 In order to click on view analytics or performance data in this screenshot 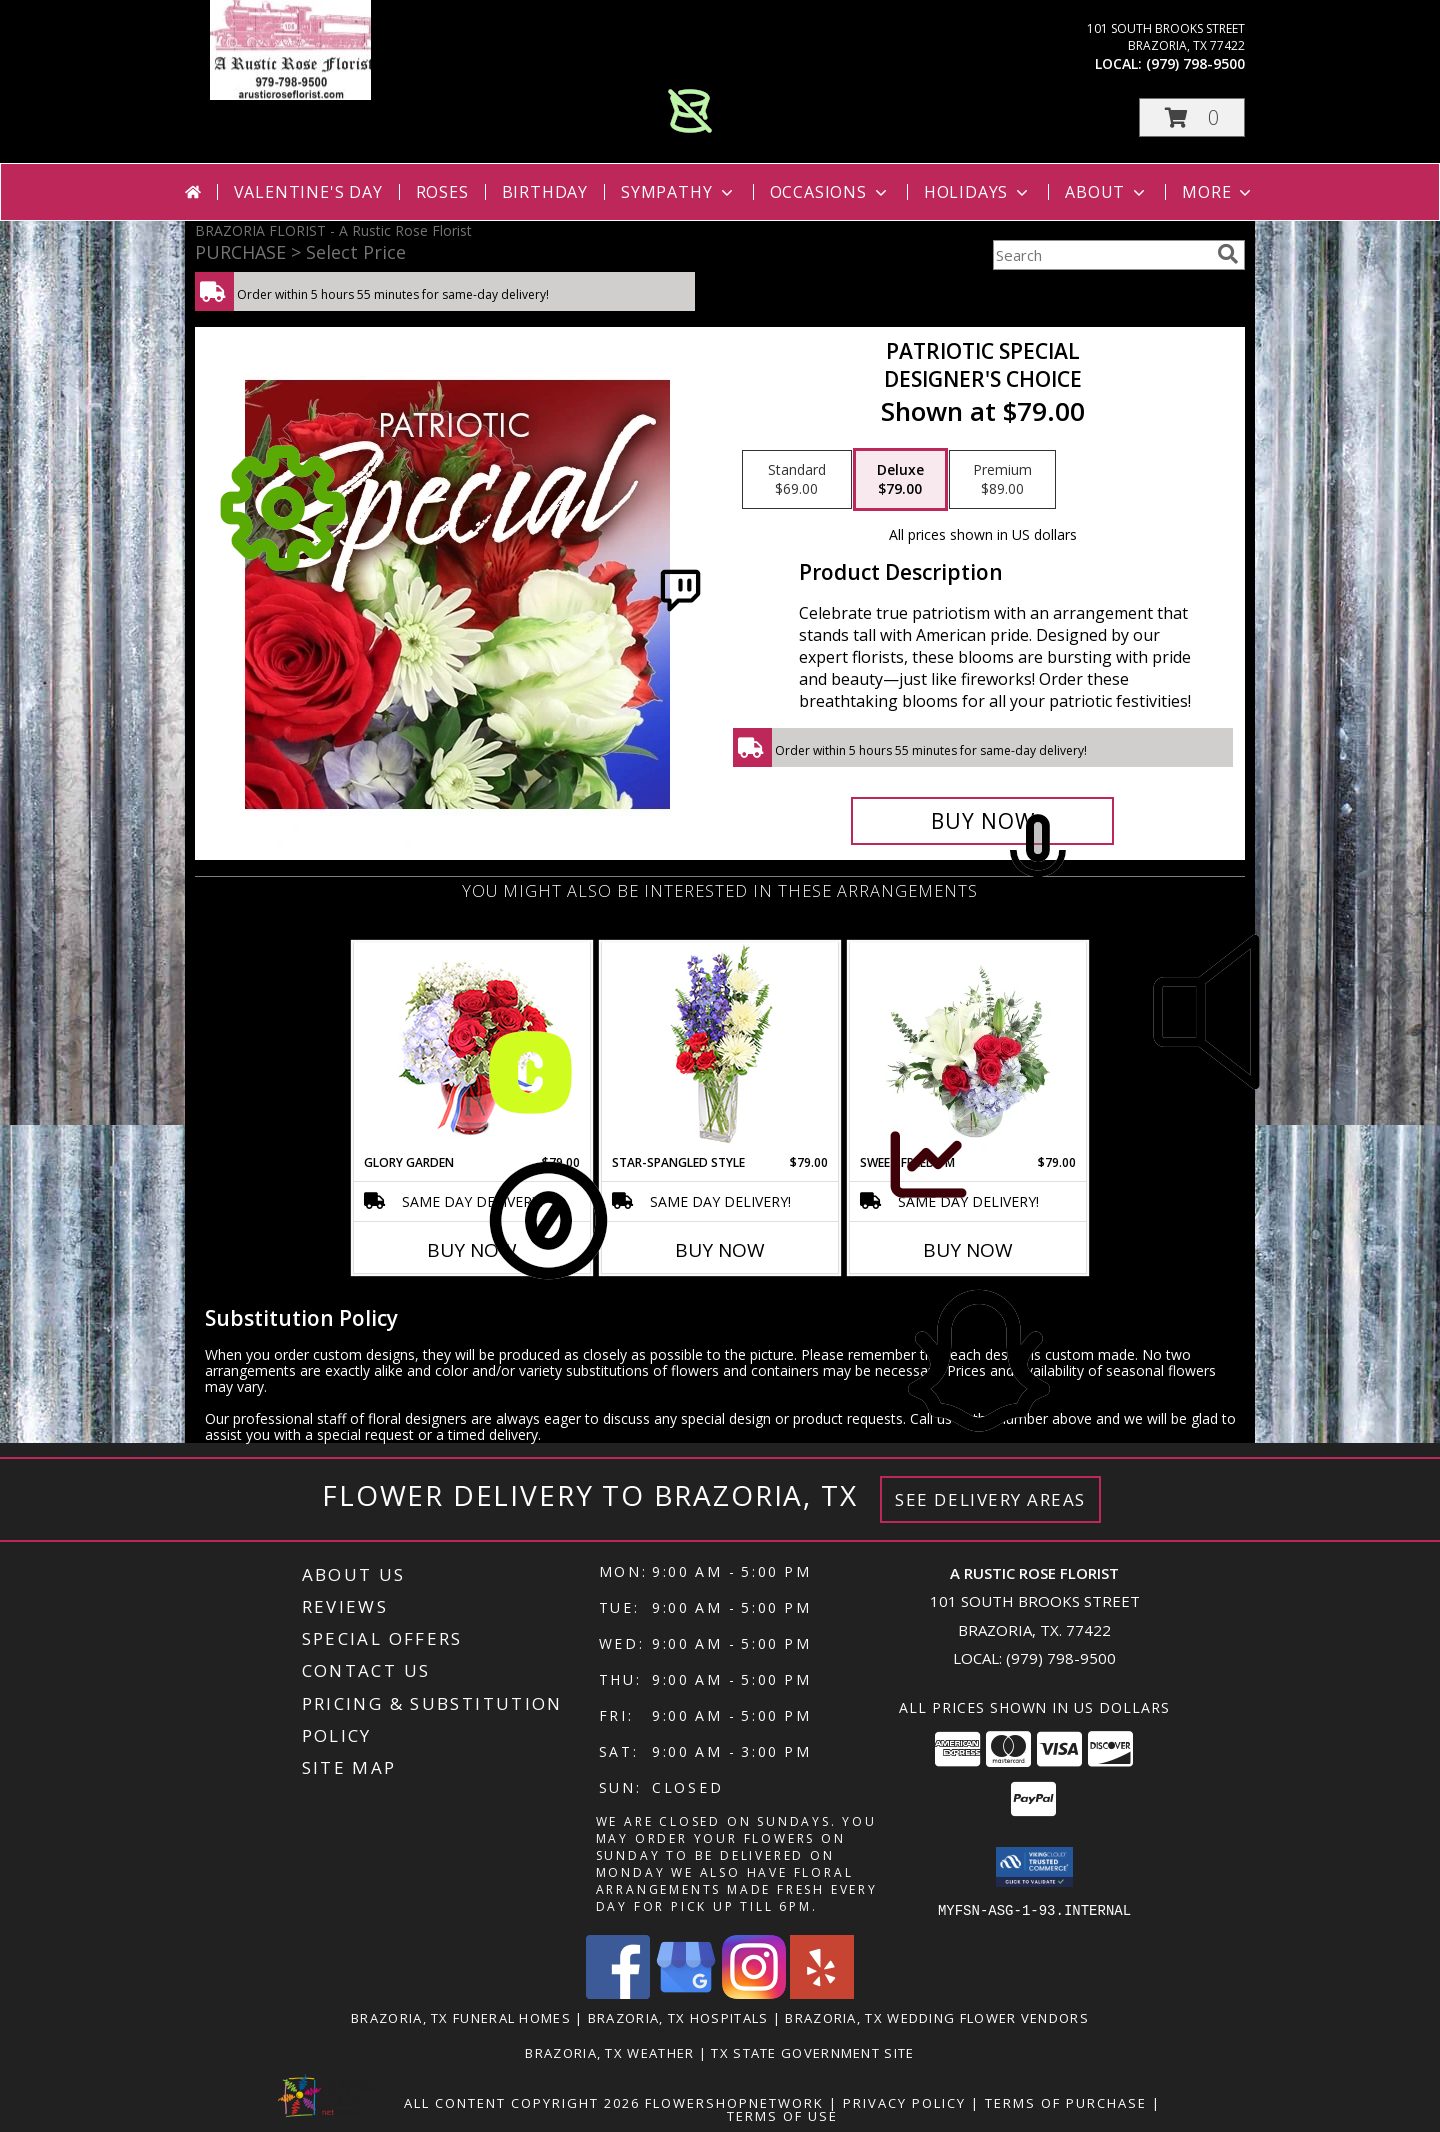, I will do `click(928, 1164)`.